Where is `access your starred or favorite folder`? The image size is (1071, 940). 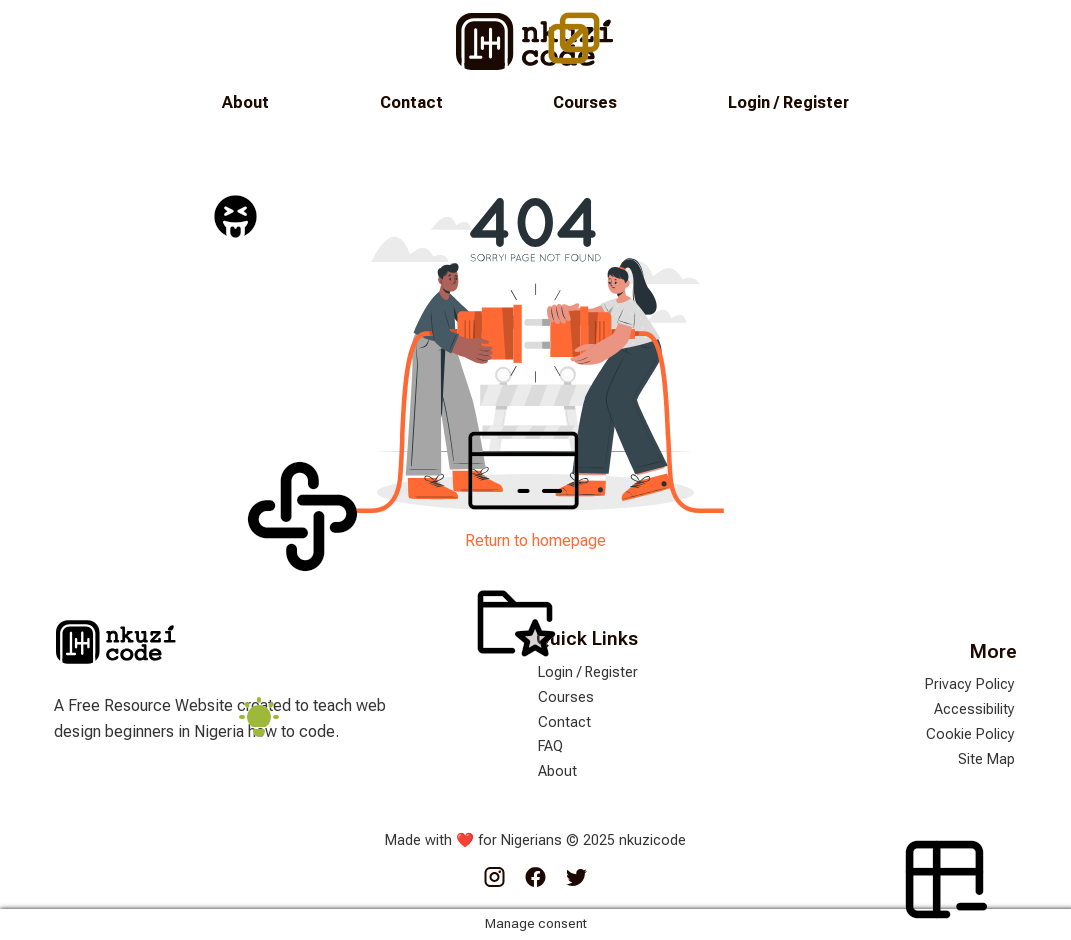 access your starred or favorite folder is located at coordinates (515, 622).